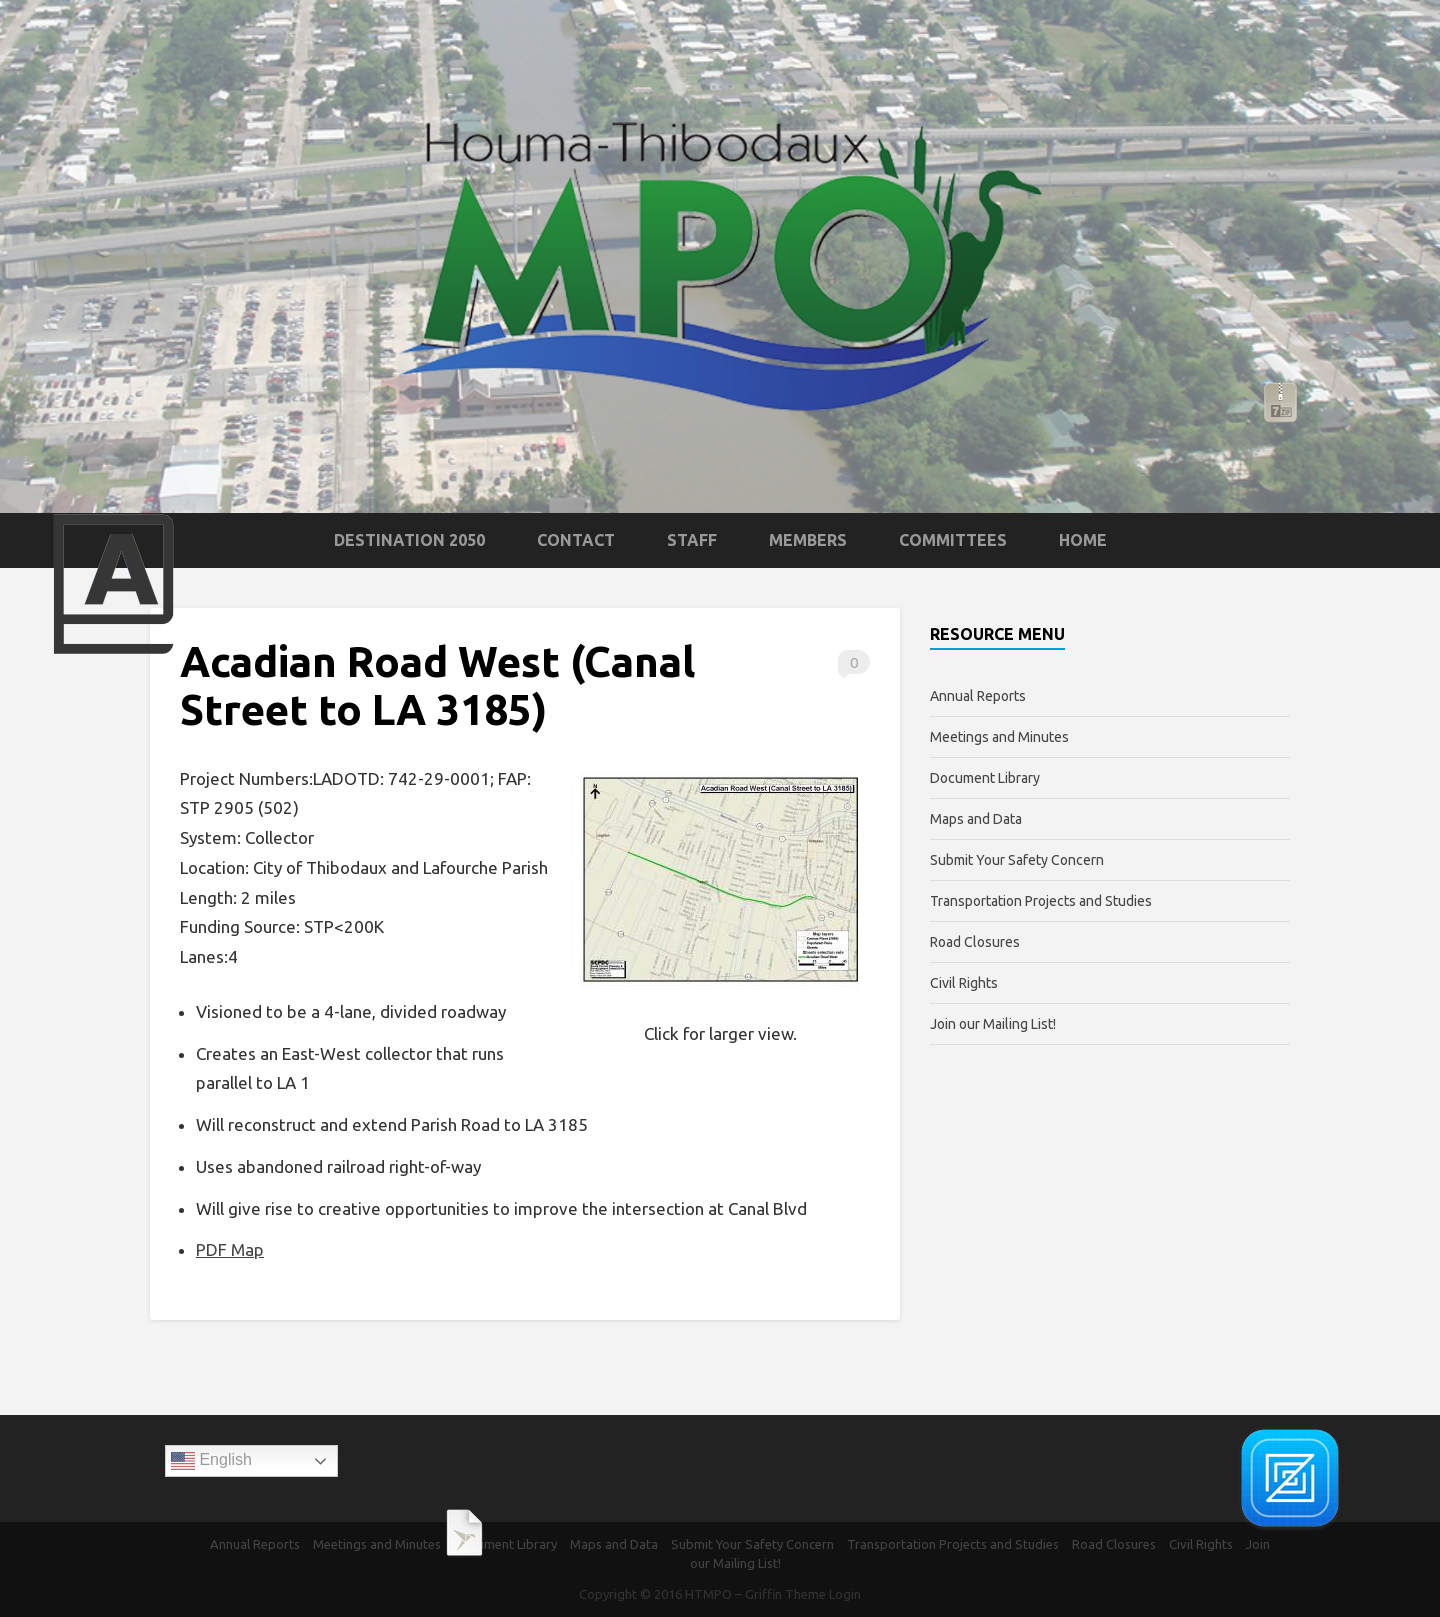 This screenshot has height=1617, width=1440. I want to click on a 7z compressed archive file, so click(1280, 402).